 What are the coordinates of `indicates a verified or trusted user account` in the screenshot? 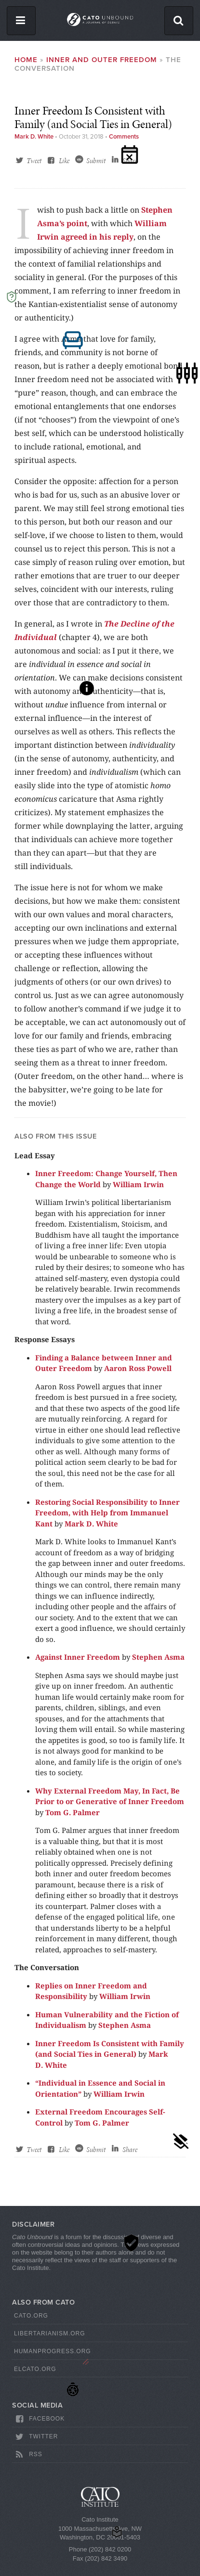 It's located at (131, 2243).